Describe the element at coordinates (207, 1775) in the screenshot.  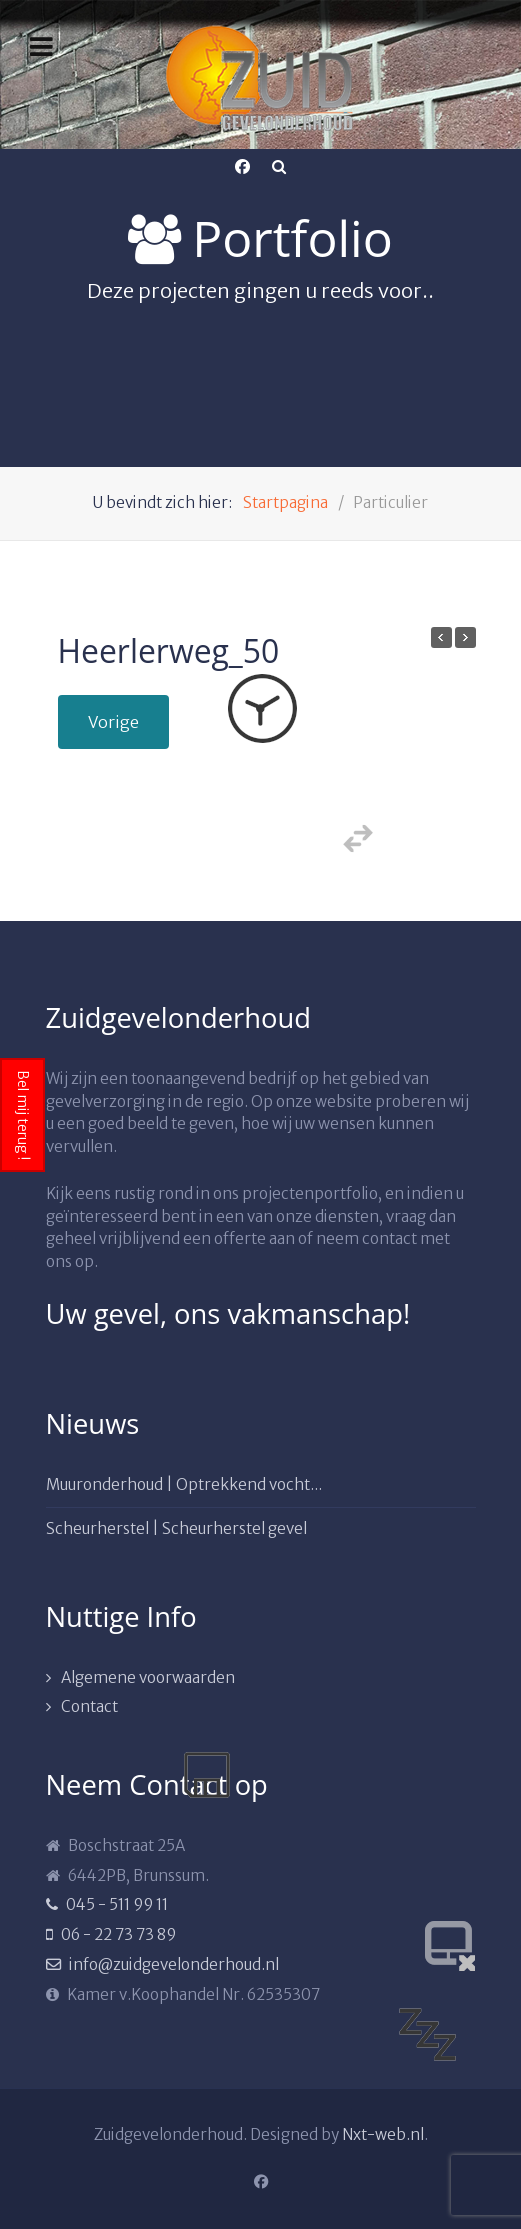
I see `save current file or document` at that location.